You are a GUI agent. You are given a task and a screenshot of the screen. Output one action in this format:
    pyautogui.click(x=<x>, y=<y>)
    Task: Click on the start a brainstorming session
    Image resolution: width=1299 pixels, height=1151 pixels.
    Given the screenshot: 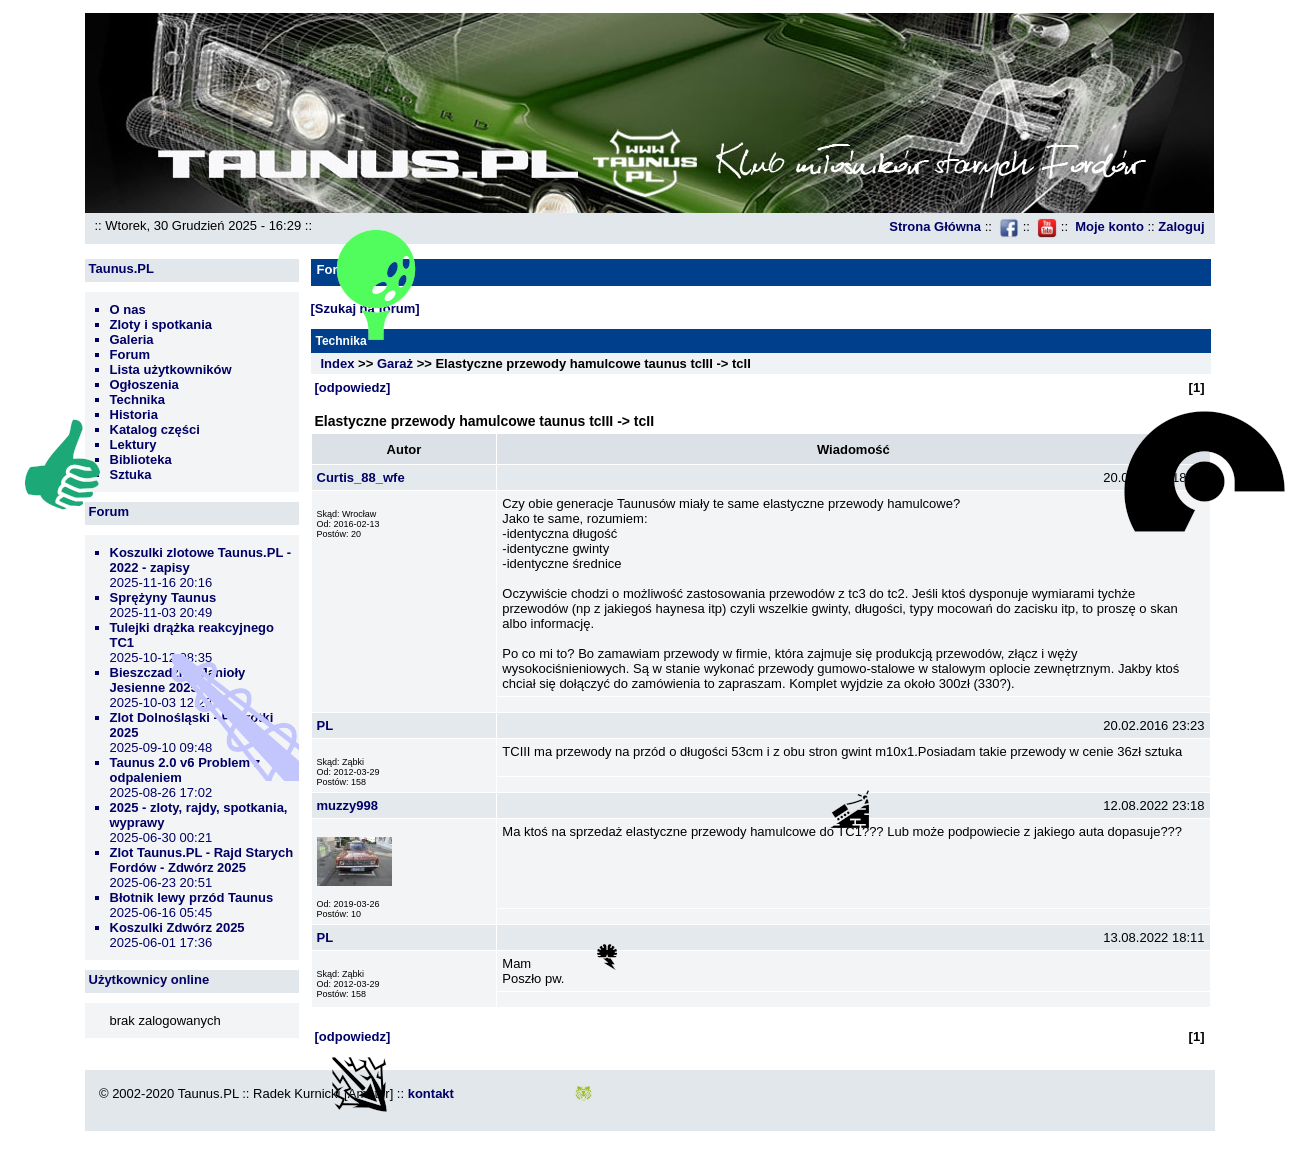 What is the action you would take?
    pyautogui.click(x=607, y=957)
    